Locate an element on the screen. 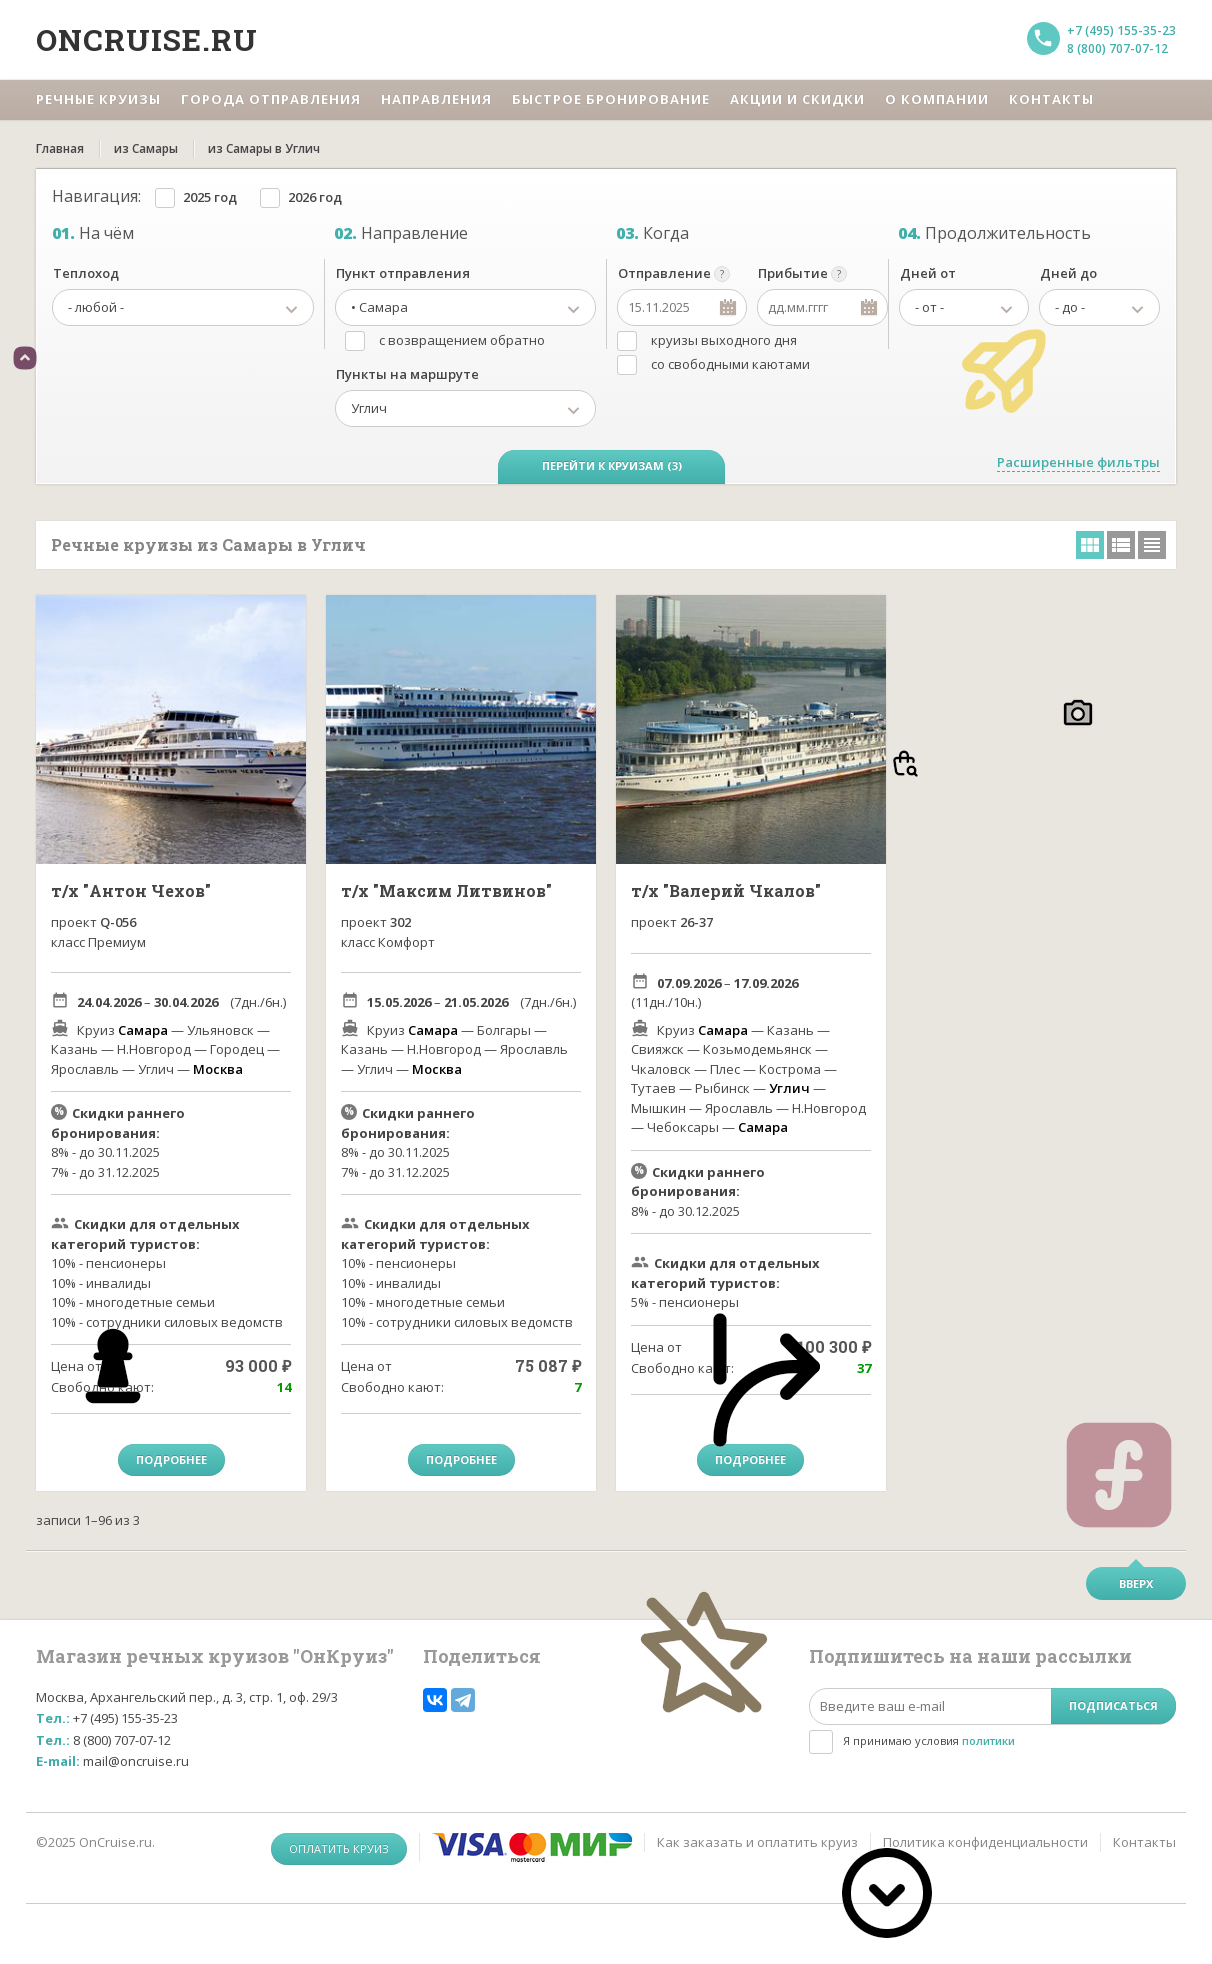 The height and width of the screenshot is (1964, 1212). launch or deploy a project is located at coordinates (1005, 369).